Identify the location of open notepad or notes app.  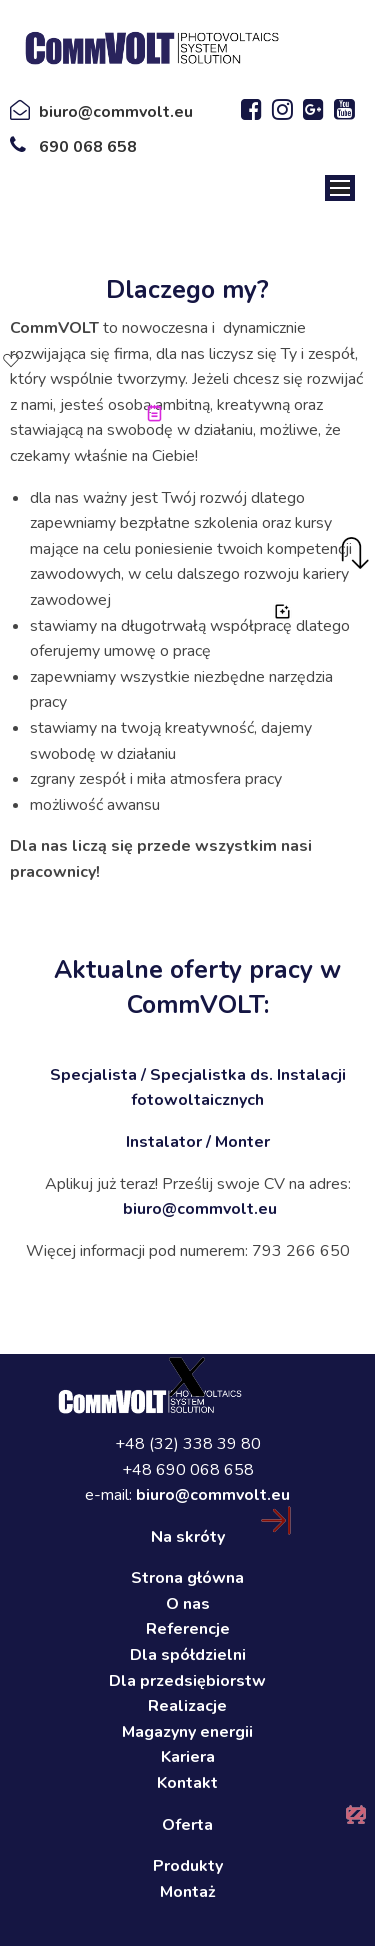
(154, 413).